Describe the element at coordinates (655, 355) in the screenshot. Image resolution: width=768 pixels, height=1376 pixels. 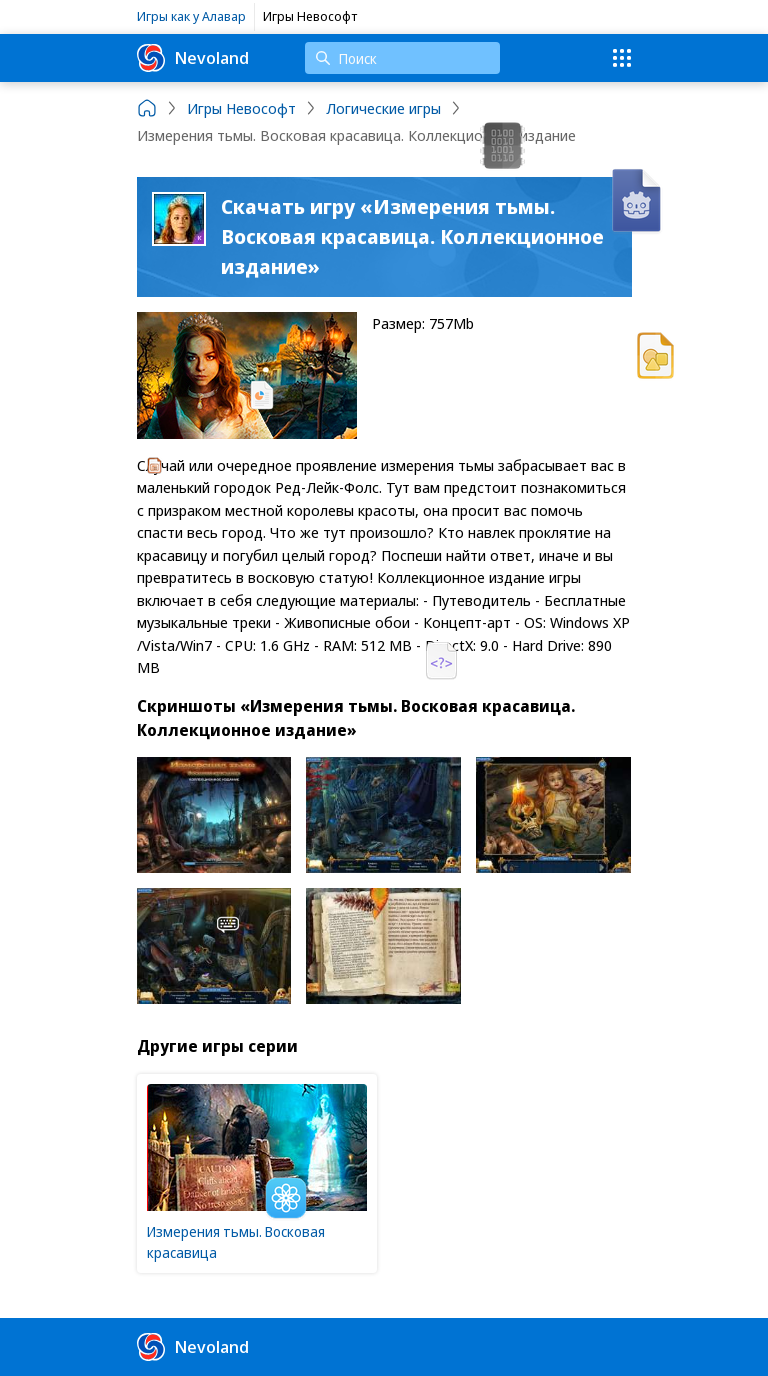
I see `open a vector graphics document` at that location.